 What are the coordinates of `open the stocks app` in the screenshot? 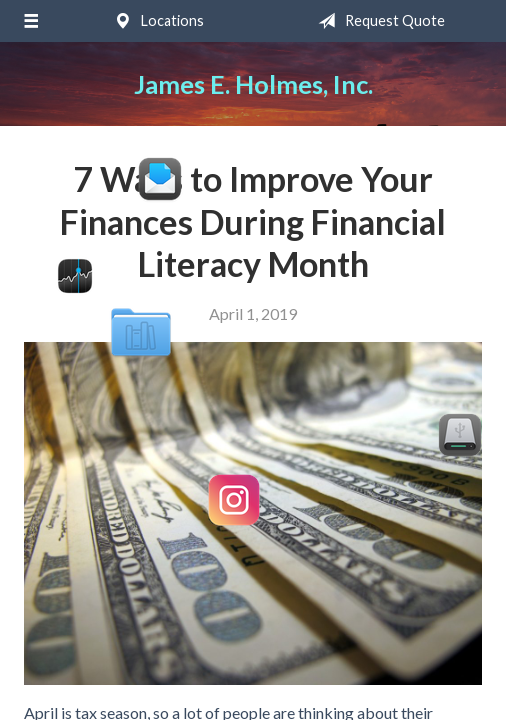 It's located at (75, 276).